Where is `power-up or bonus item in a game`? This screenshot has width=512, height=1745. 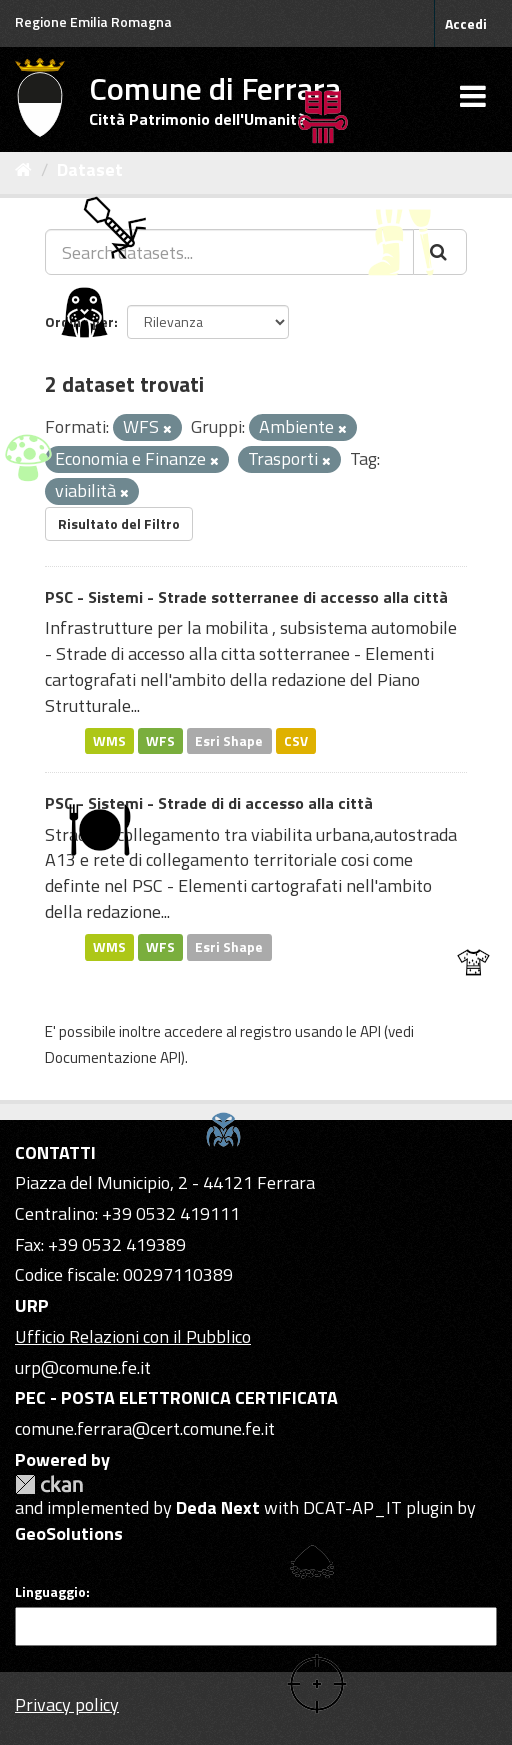
power-up or bonus item in a game is located at coordinates (28, 457).